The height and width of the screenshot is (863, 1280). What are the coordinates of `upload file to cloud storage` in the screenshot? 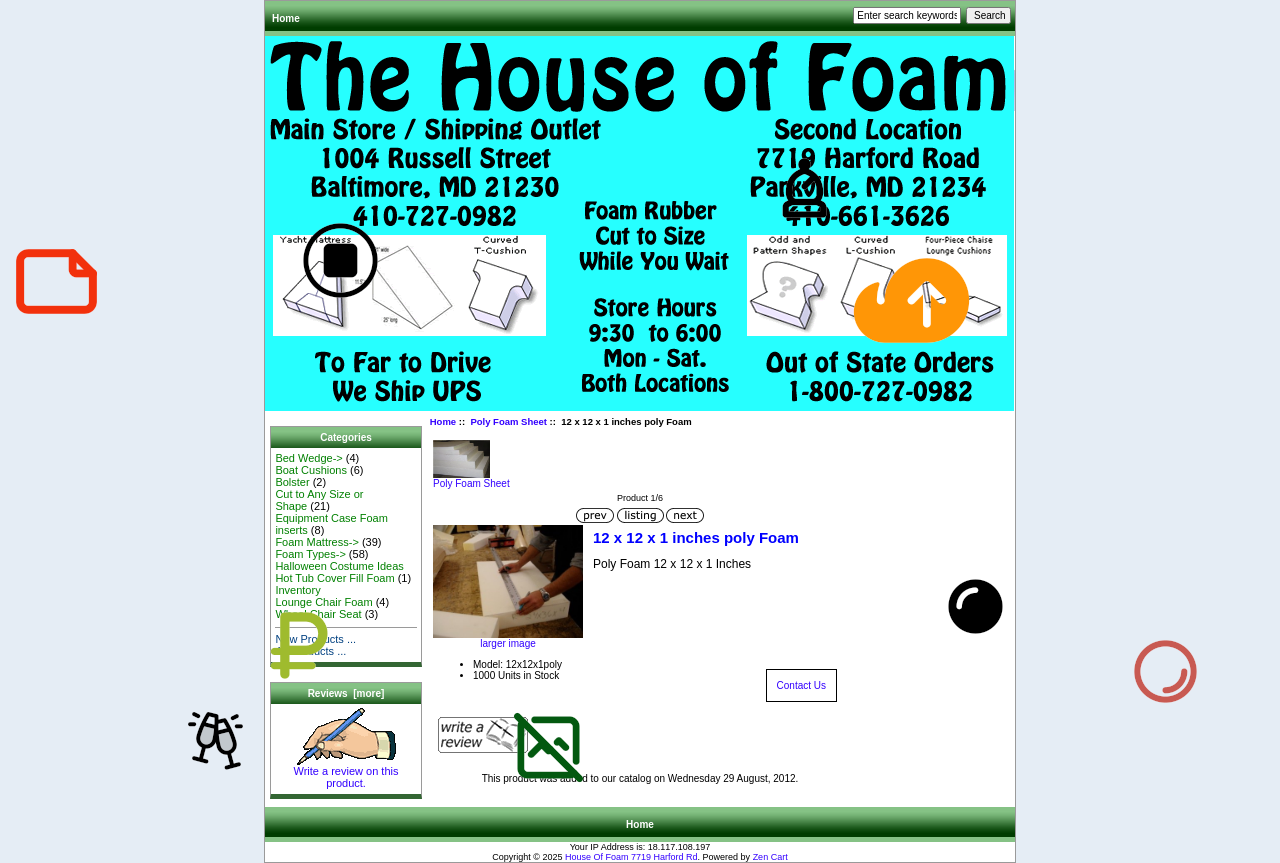 It's located at (911, 300).